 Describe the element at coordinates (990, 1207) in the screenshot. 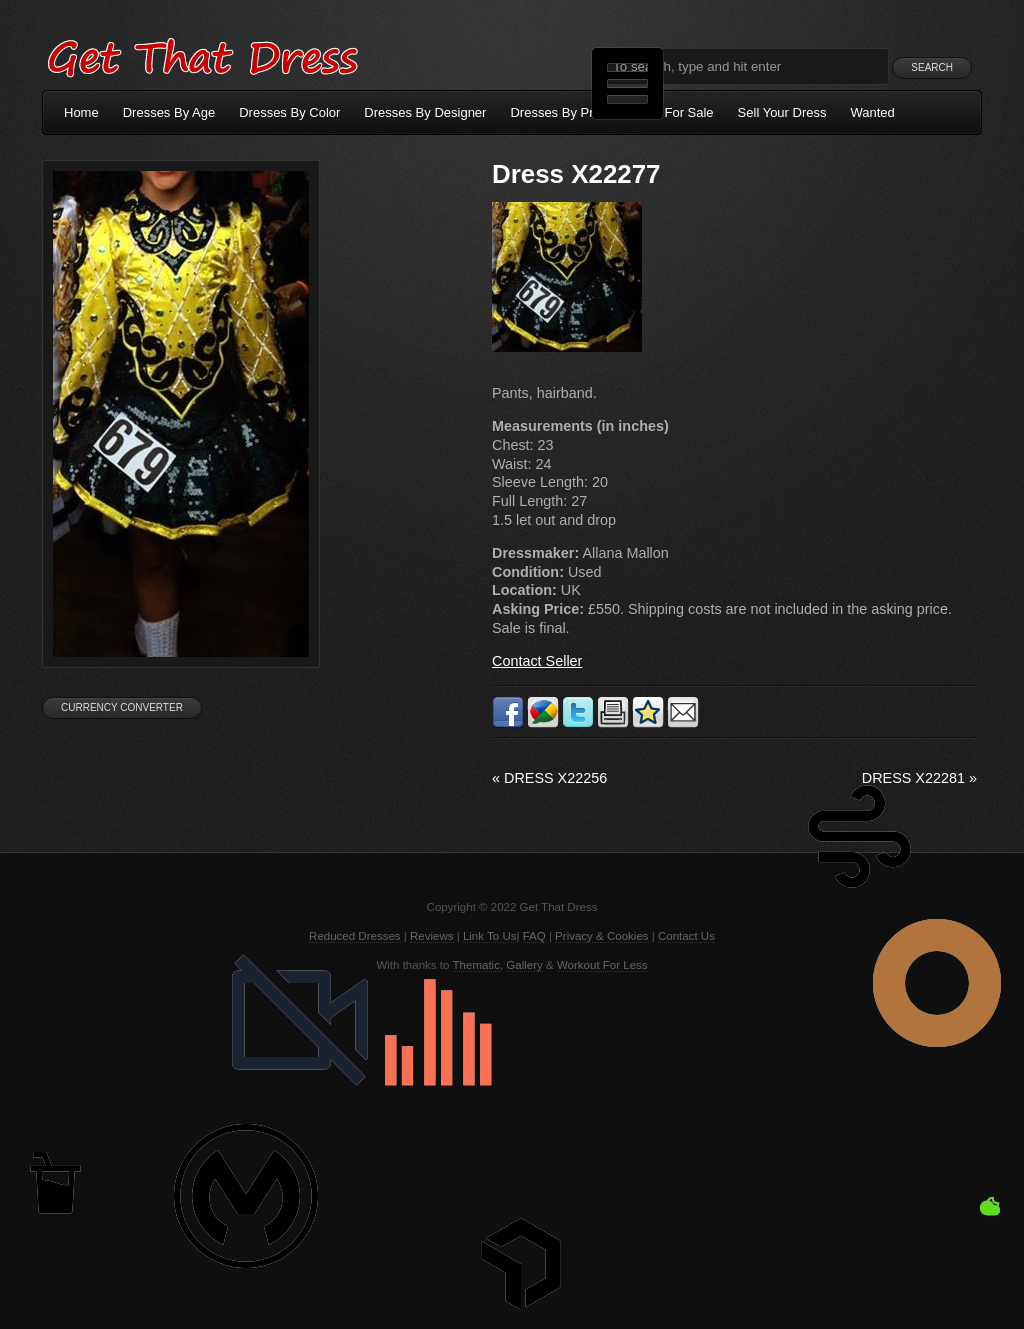

I see `indicates partly cloudy night weather` at that location.